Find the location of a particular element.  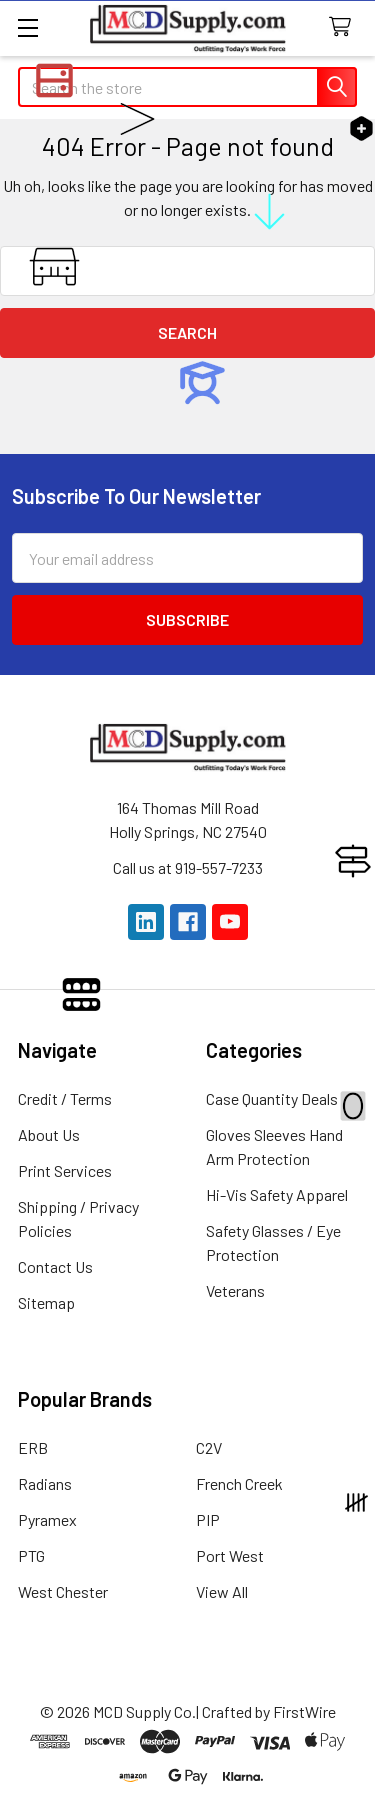

access storage drives or disk management is located at coordinates (54, 80).